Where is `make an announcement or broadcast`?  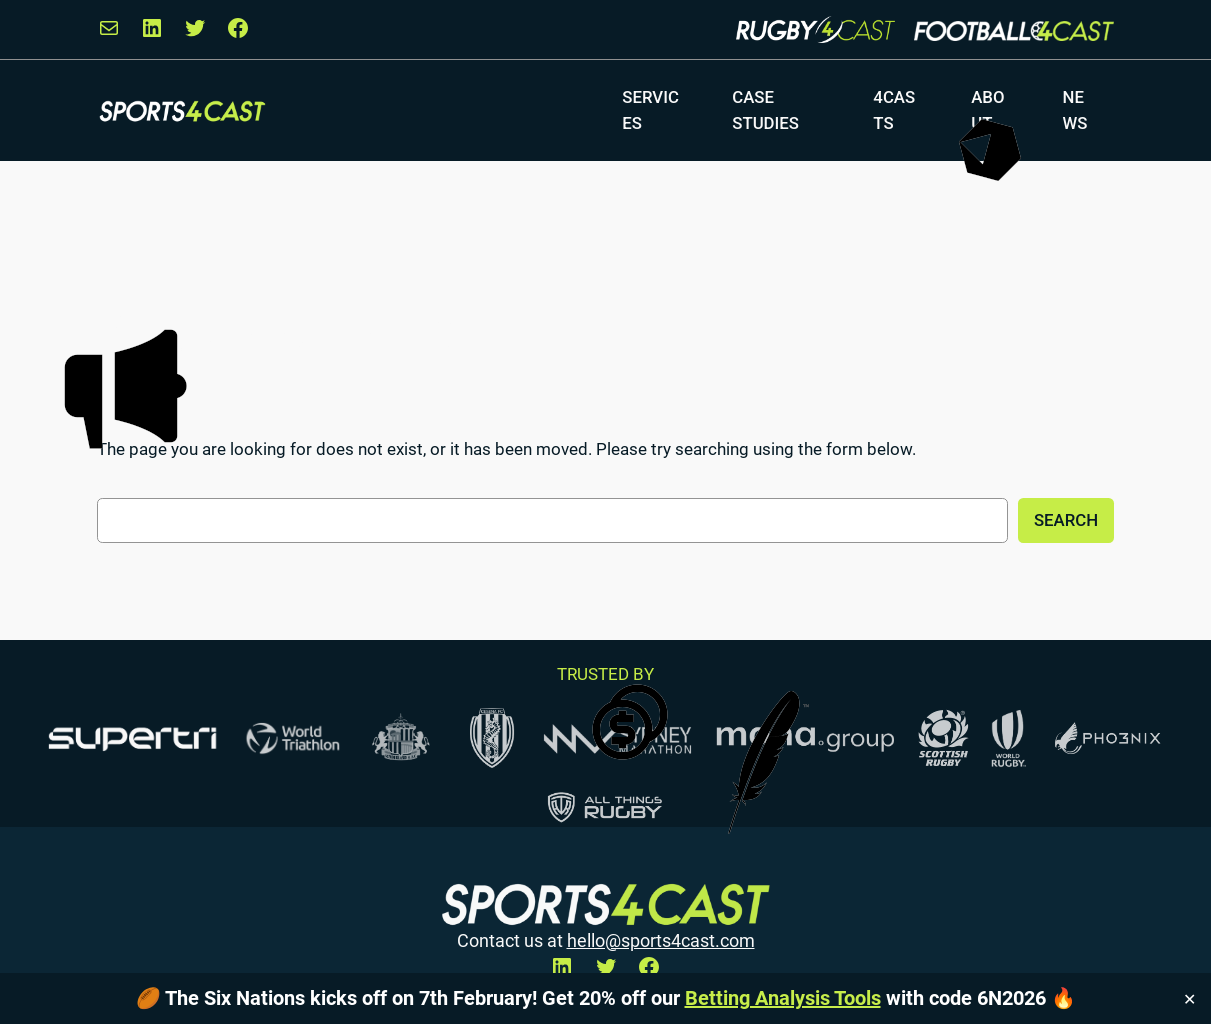
make an announcement or broadcast is located at coordinates (121, 386).